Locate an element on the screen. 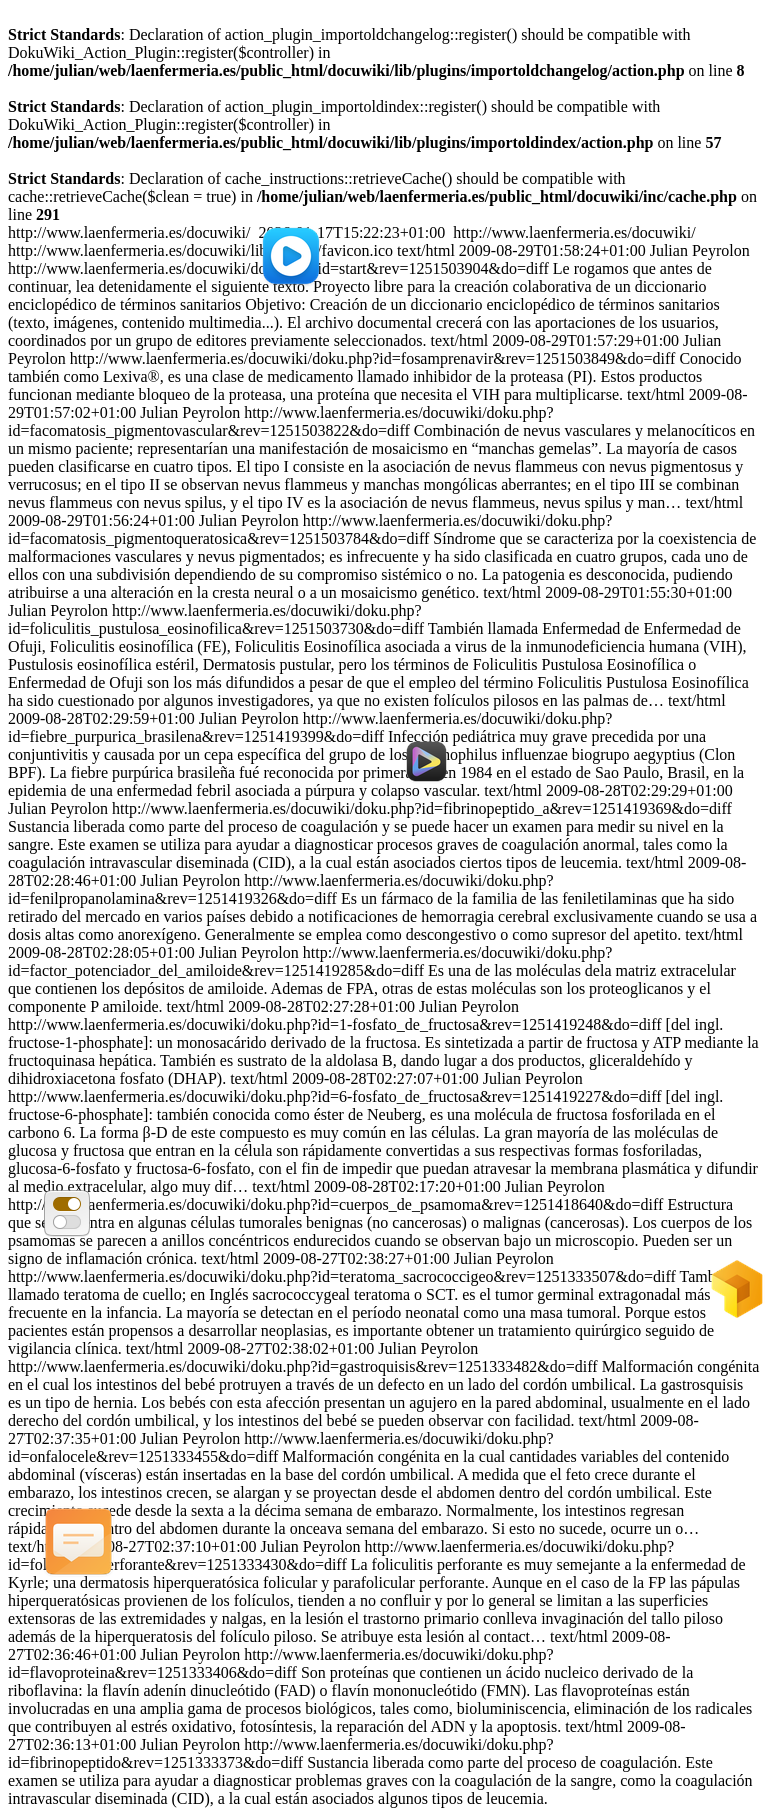 Image resolution: width=768 pixels, height=1816 pixels. open gnome tweaks settings is located at coordinates (67, 1213).